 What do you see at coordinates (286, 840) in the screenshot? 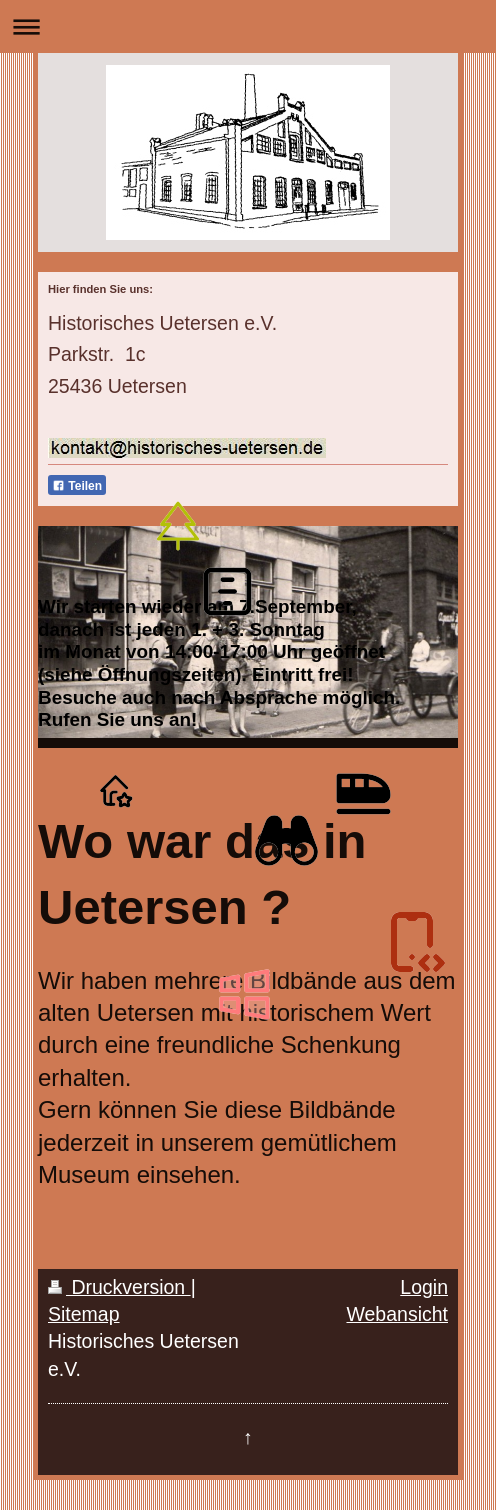
I see `search or explore content` at bounding box center [286, 840].